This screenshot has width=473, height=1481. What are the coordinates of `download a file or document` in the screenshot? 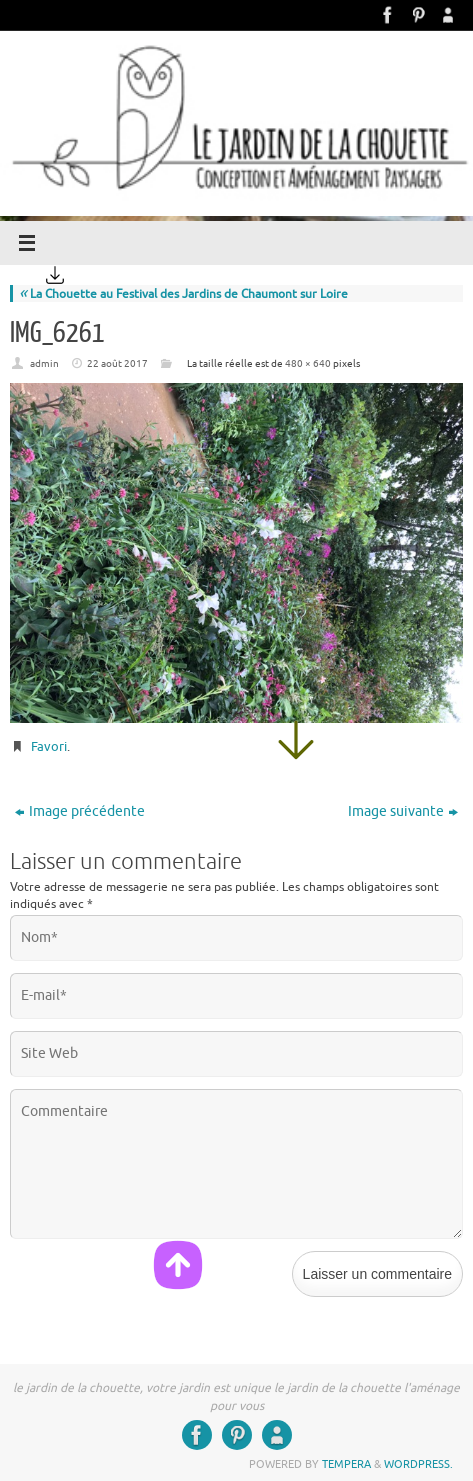 It's located at (55, 275).